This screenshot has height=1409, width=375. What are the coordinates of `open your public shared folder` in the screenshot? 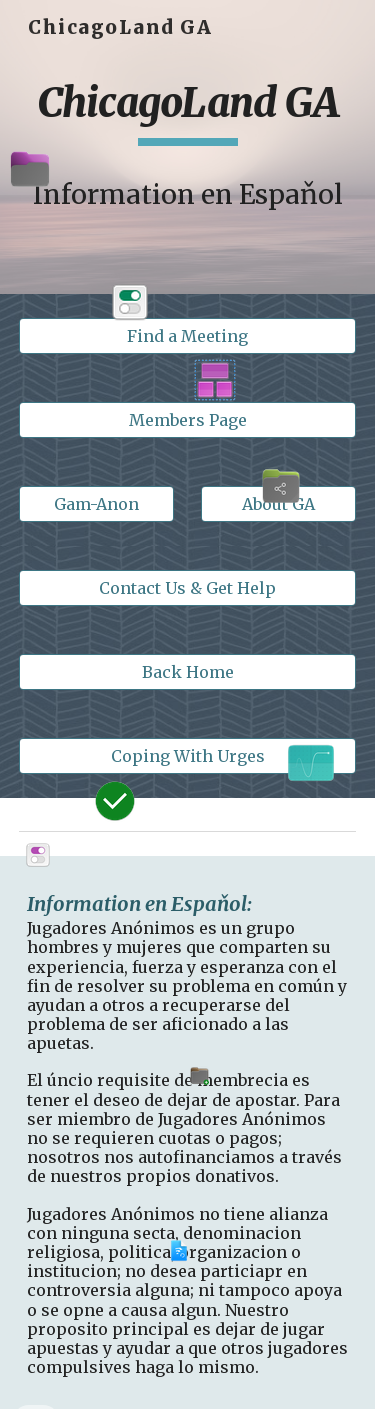 It's located at (281, 486).